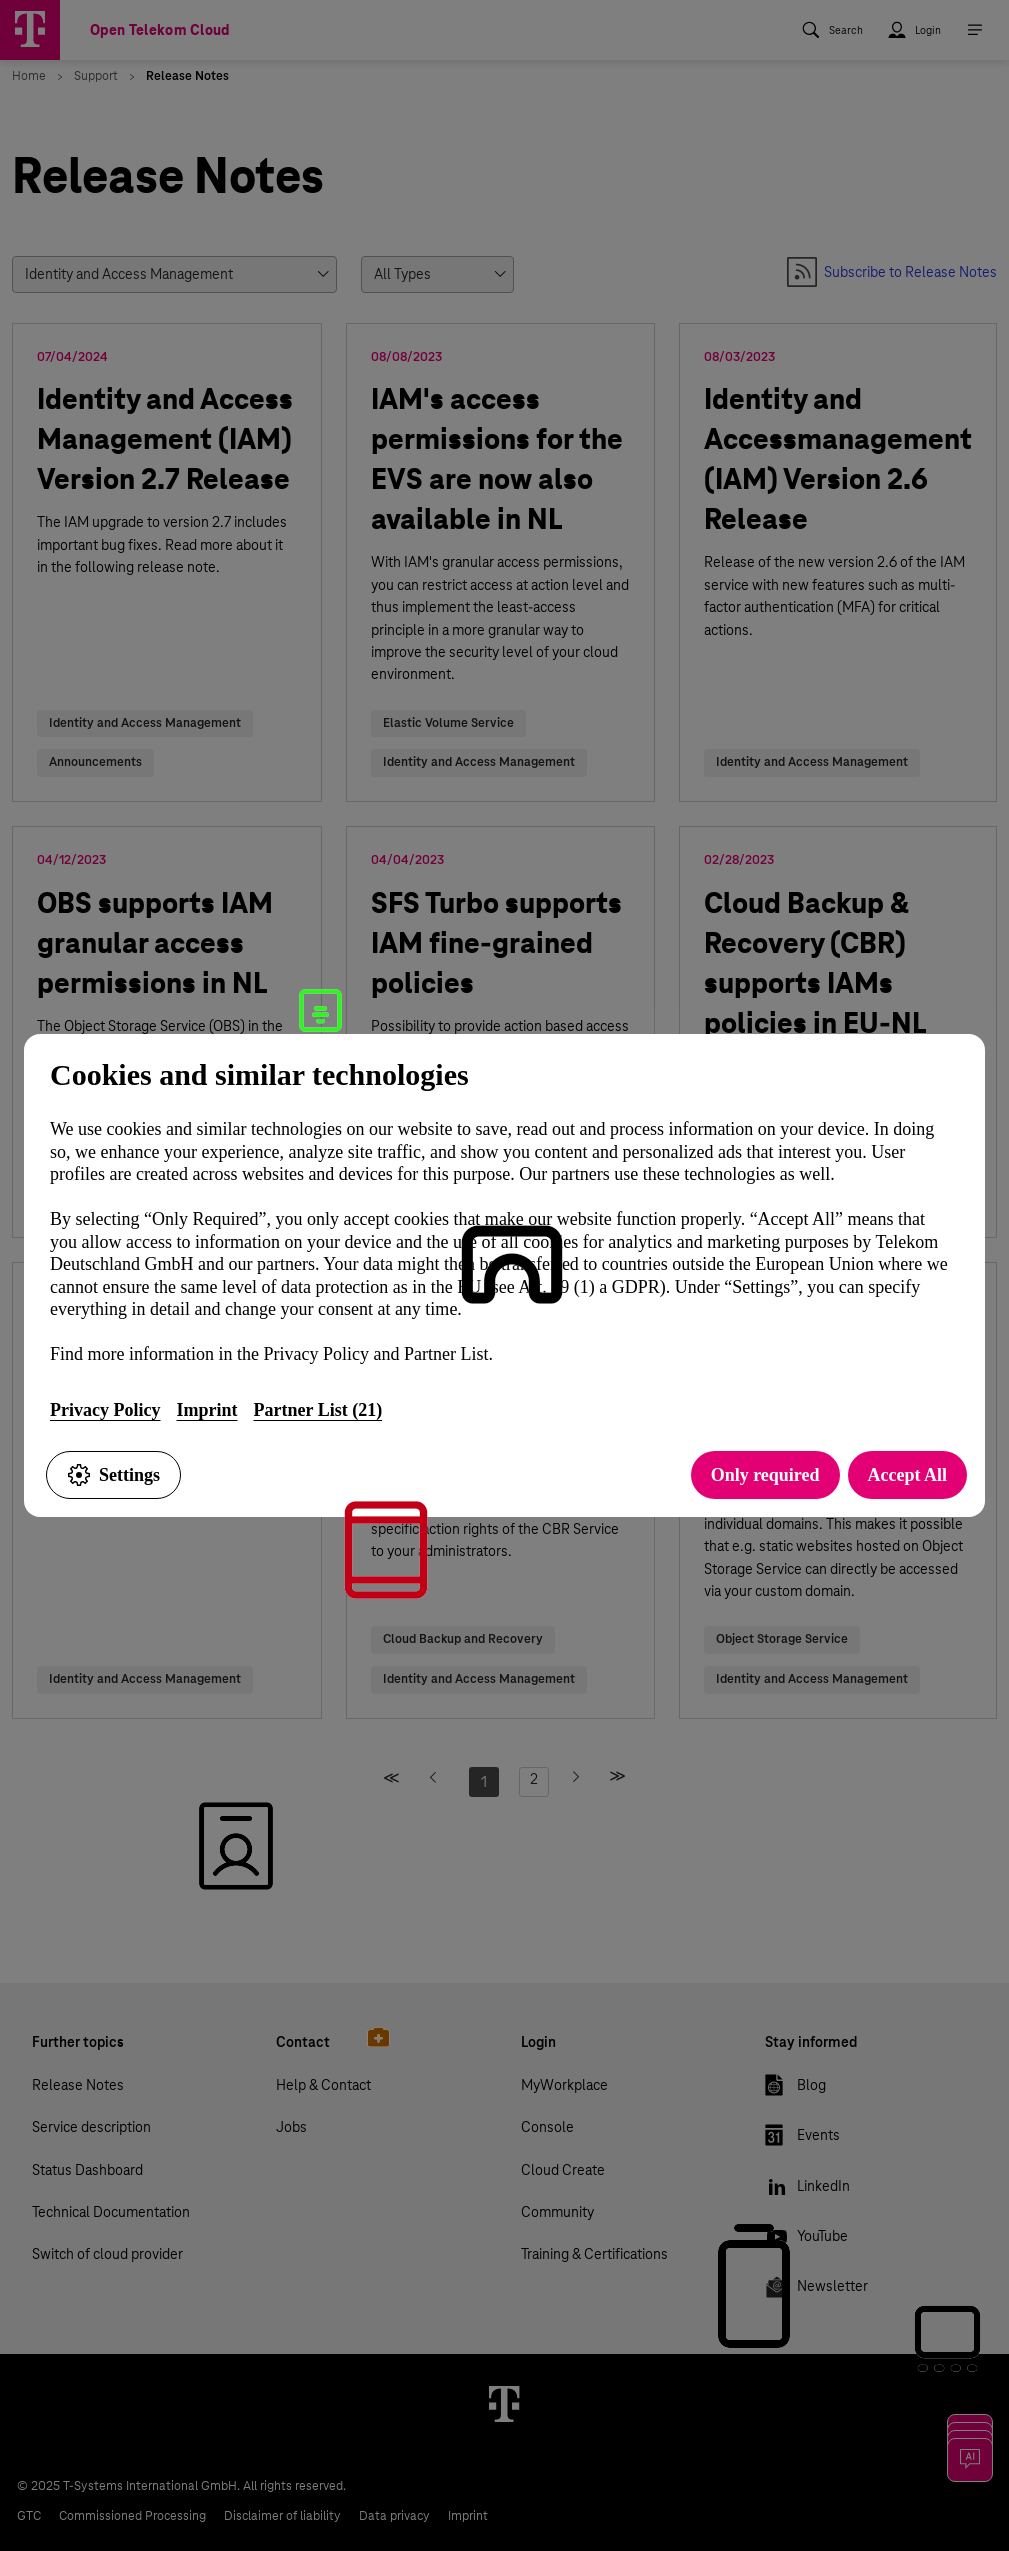  Describe the element at coordinates (754, 2288) in the screenshot. I see `indicates empty or depleted battery` at that location.